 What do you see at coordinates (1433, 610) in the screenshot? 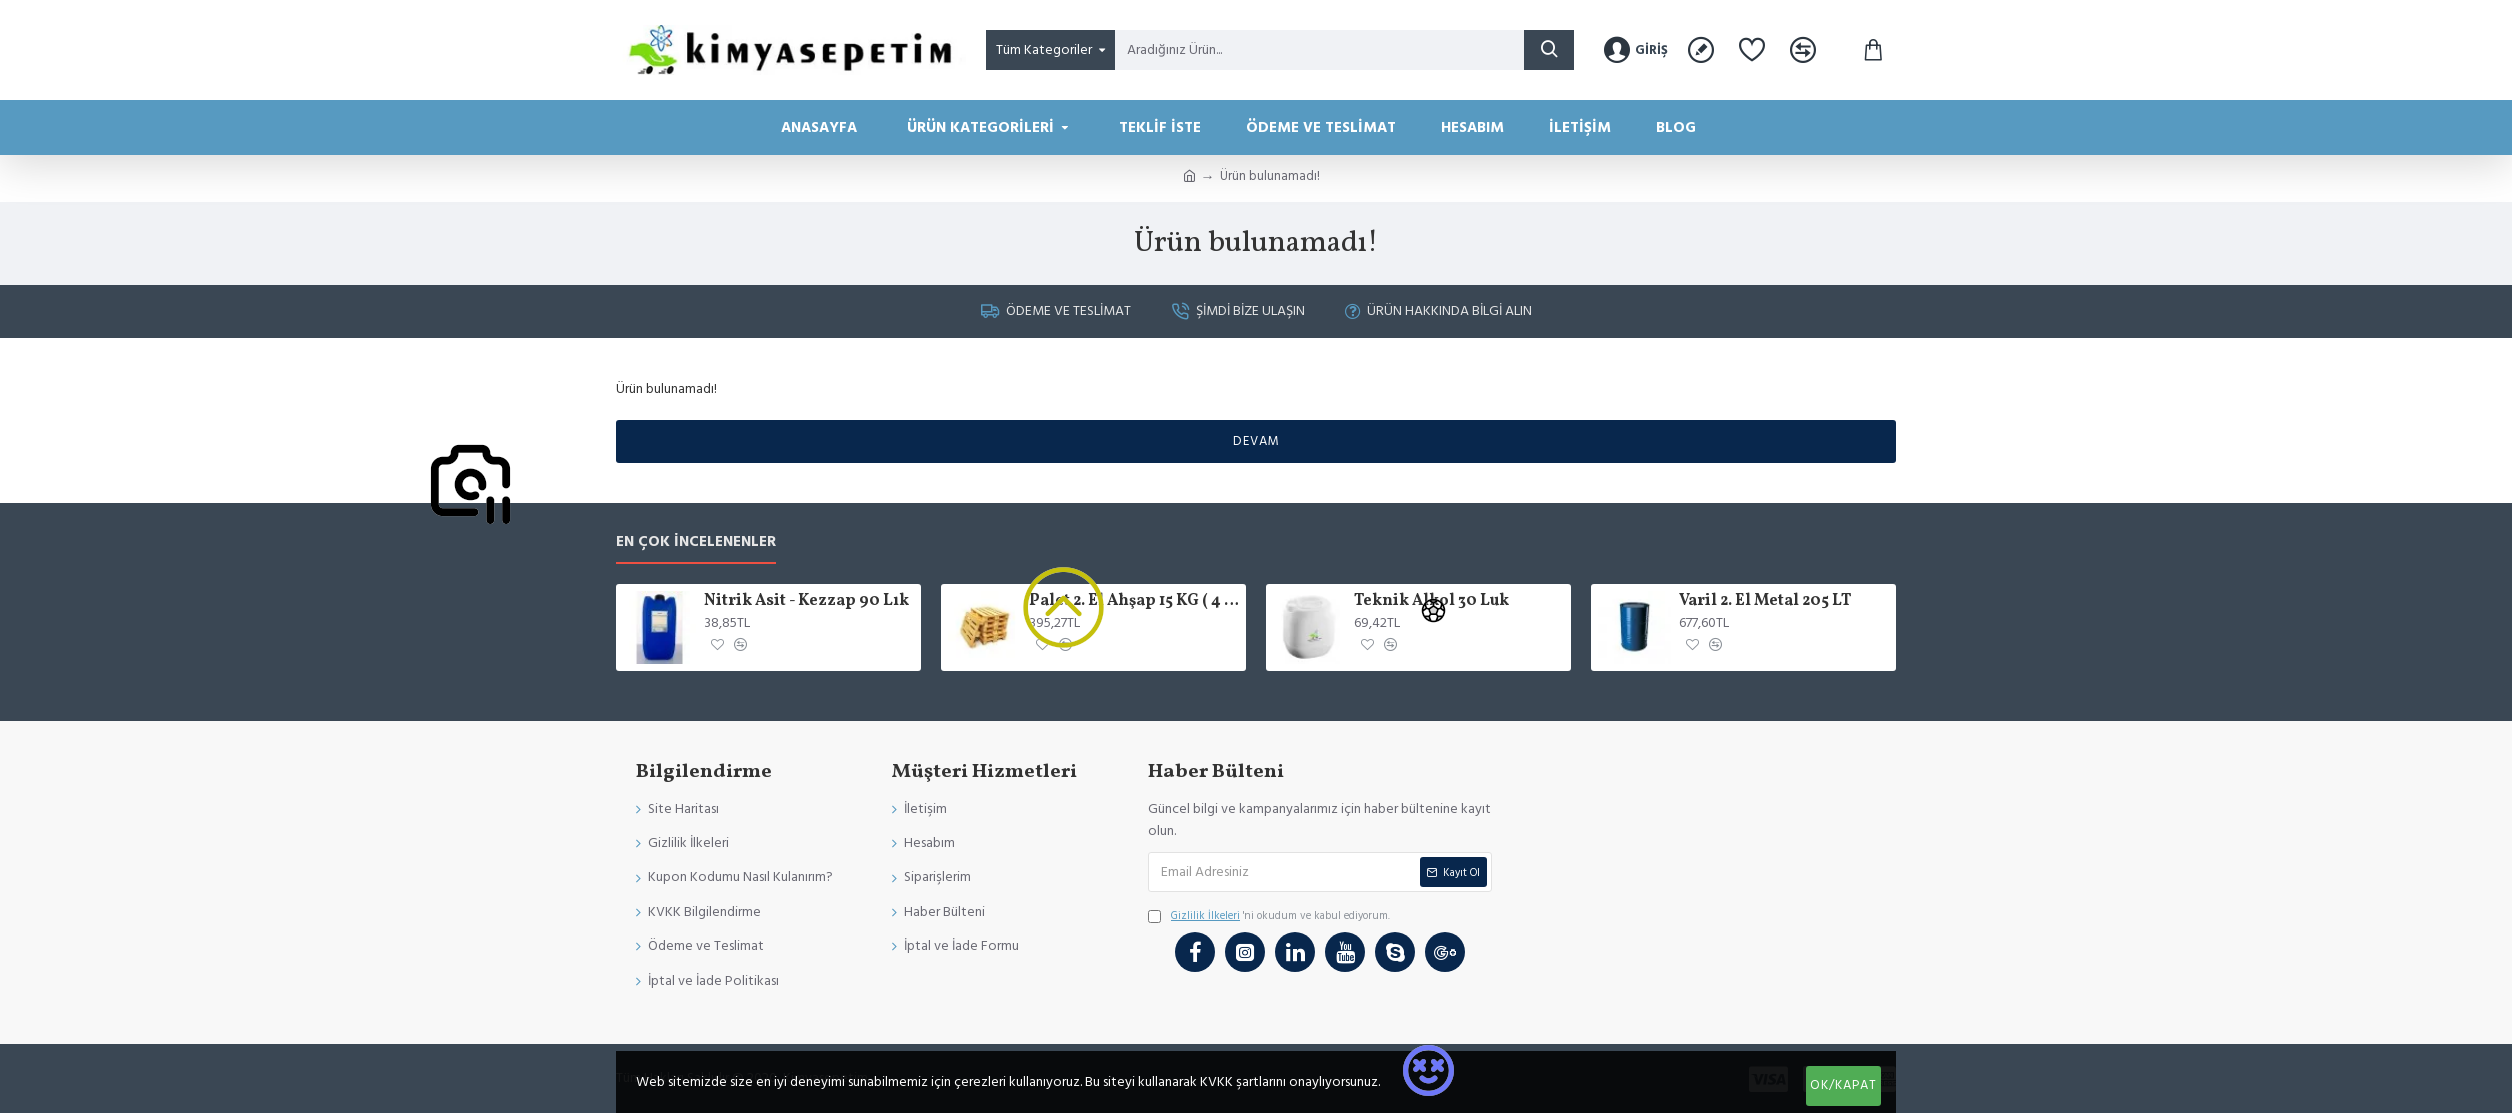
I see `access sports or soccer-related content` at bounding box center [1433, 610].